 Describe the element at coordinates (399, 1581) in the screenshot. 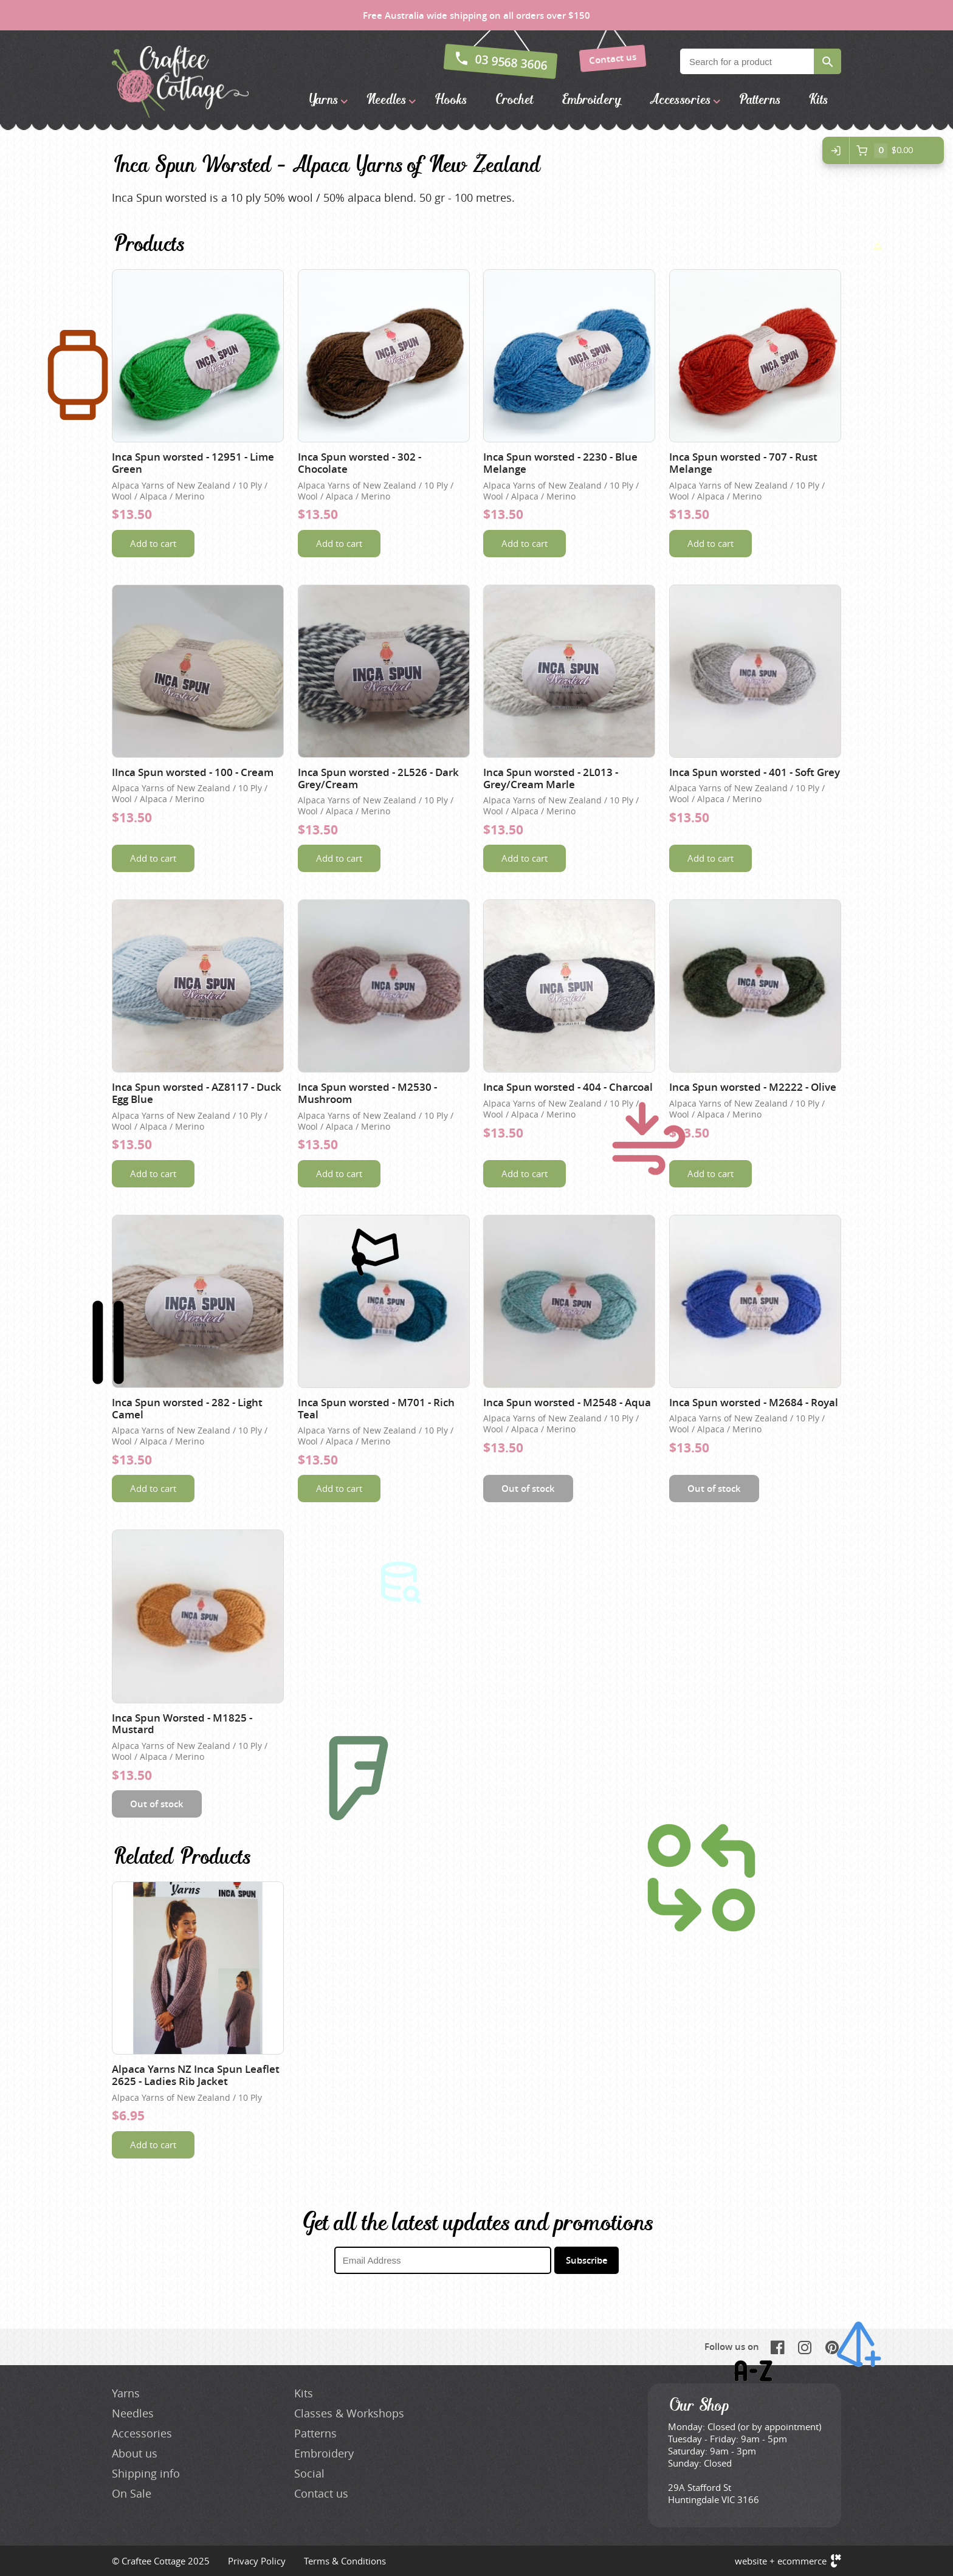

I see `search within a database` at that location.